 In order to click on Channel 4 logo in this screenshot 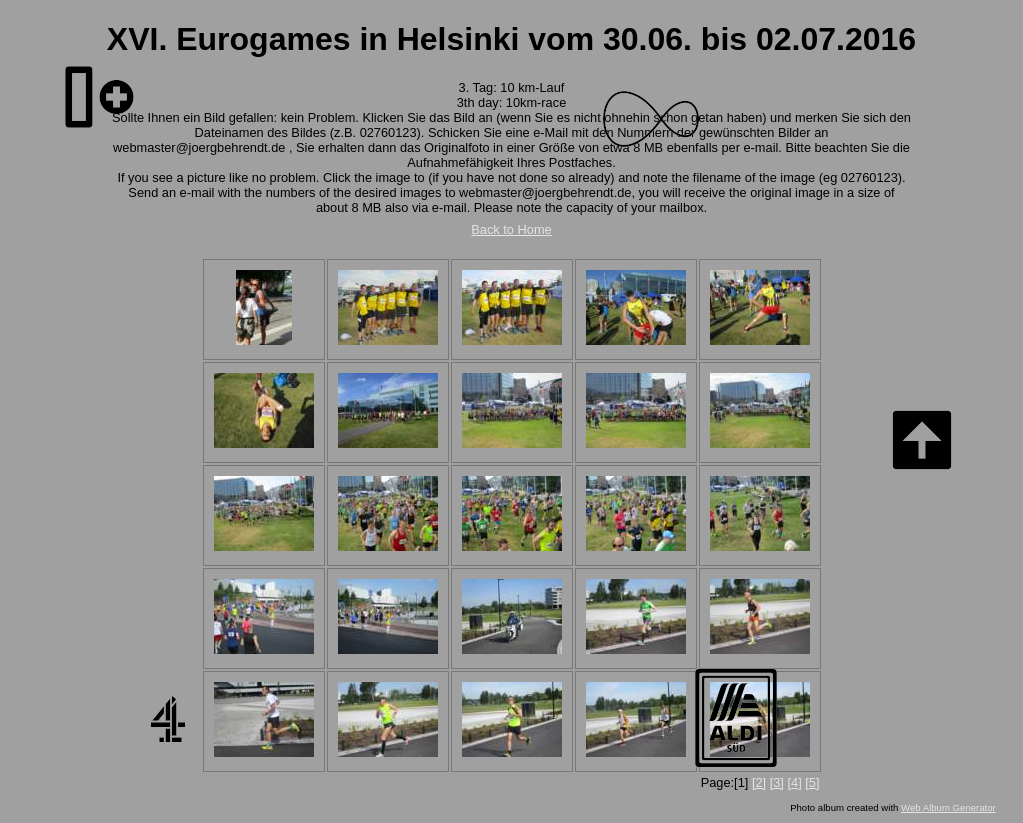, I will do `click(168, 719)`.